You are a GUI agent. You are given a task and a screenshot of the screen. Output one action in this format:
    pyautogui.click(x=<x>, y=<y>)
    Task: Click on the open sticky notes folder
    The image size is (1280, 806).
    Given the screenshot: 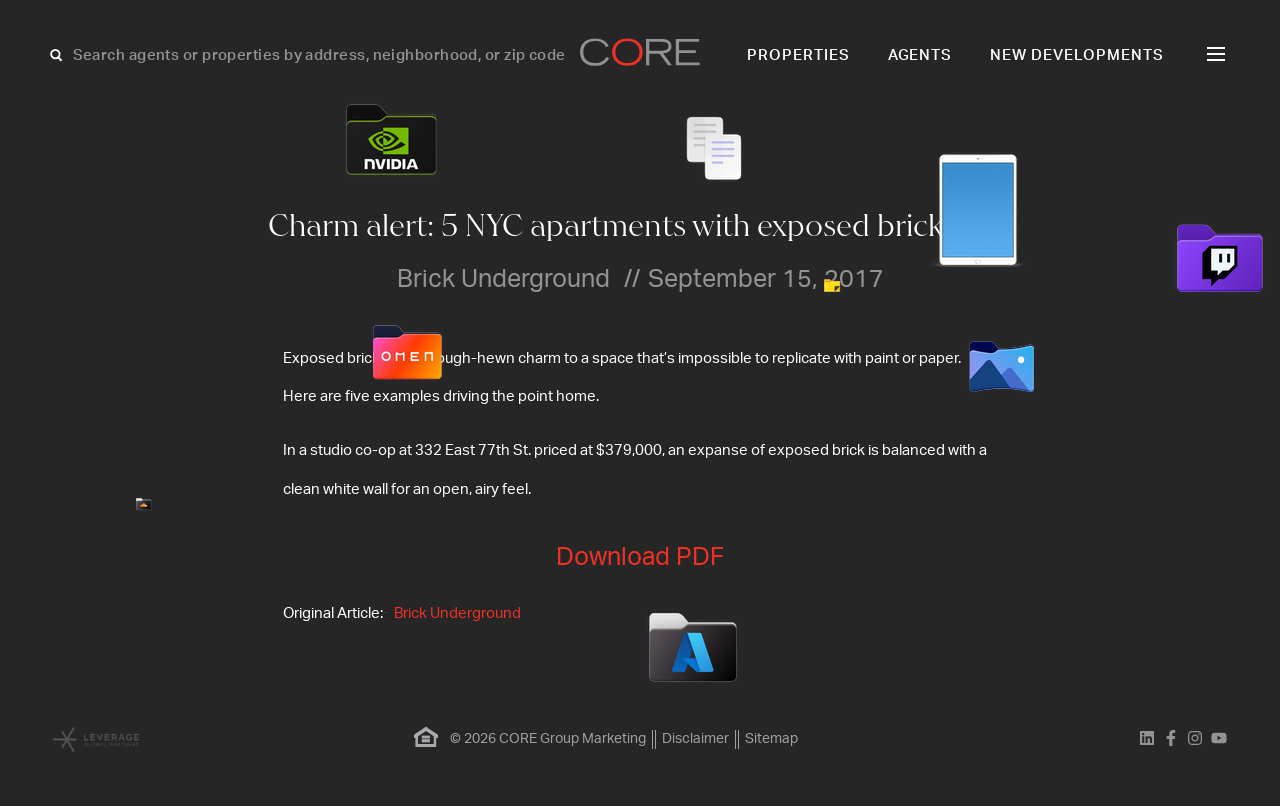 What is the action you would take?
    pyautogui.click(x=832, y=286)
    